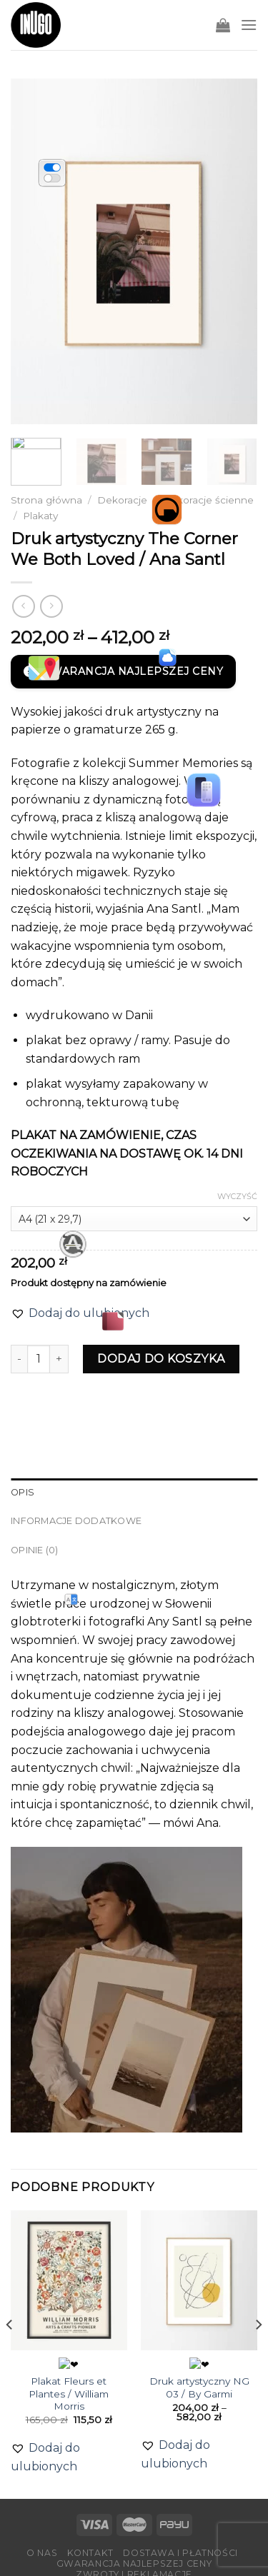 The height and width of the screenshot is (2576, 268). Describe the element at coordinates (52, 173) in the screenshot. I see `open desktop preferences or settings` at that location.